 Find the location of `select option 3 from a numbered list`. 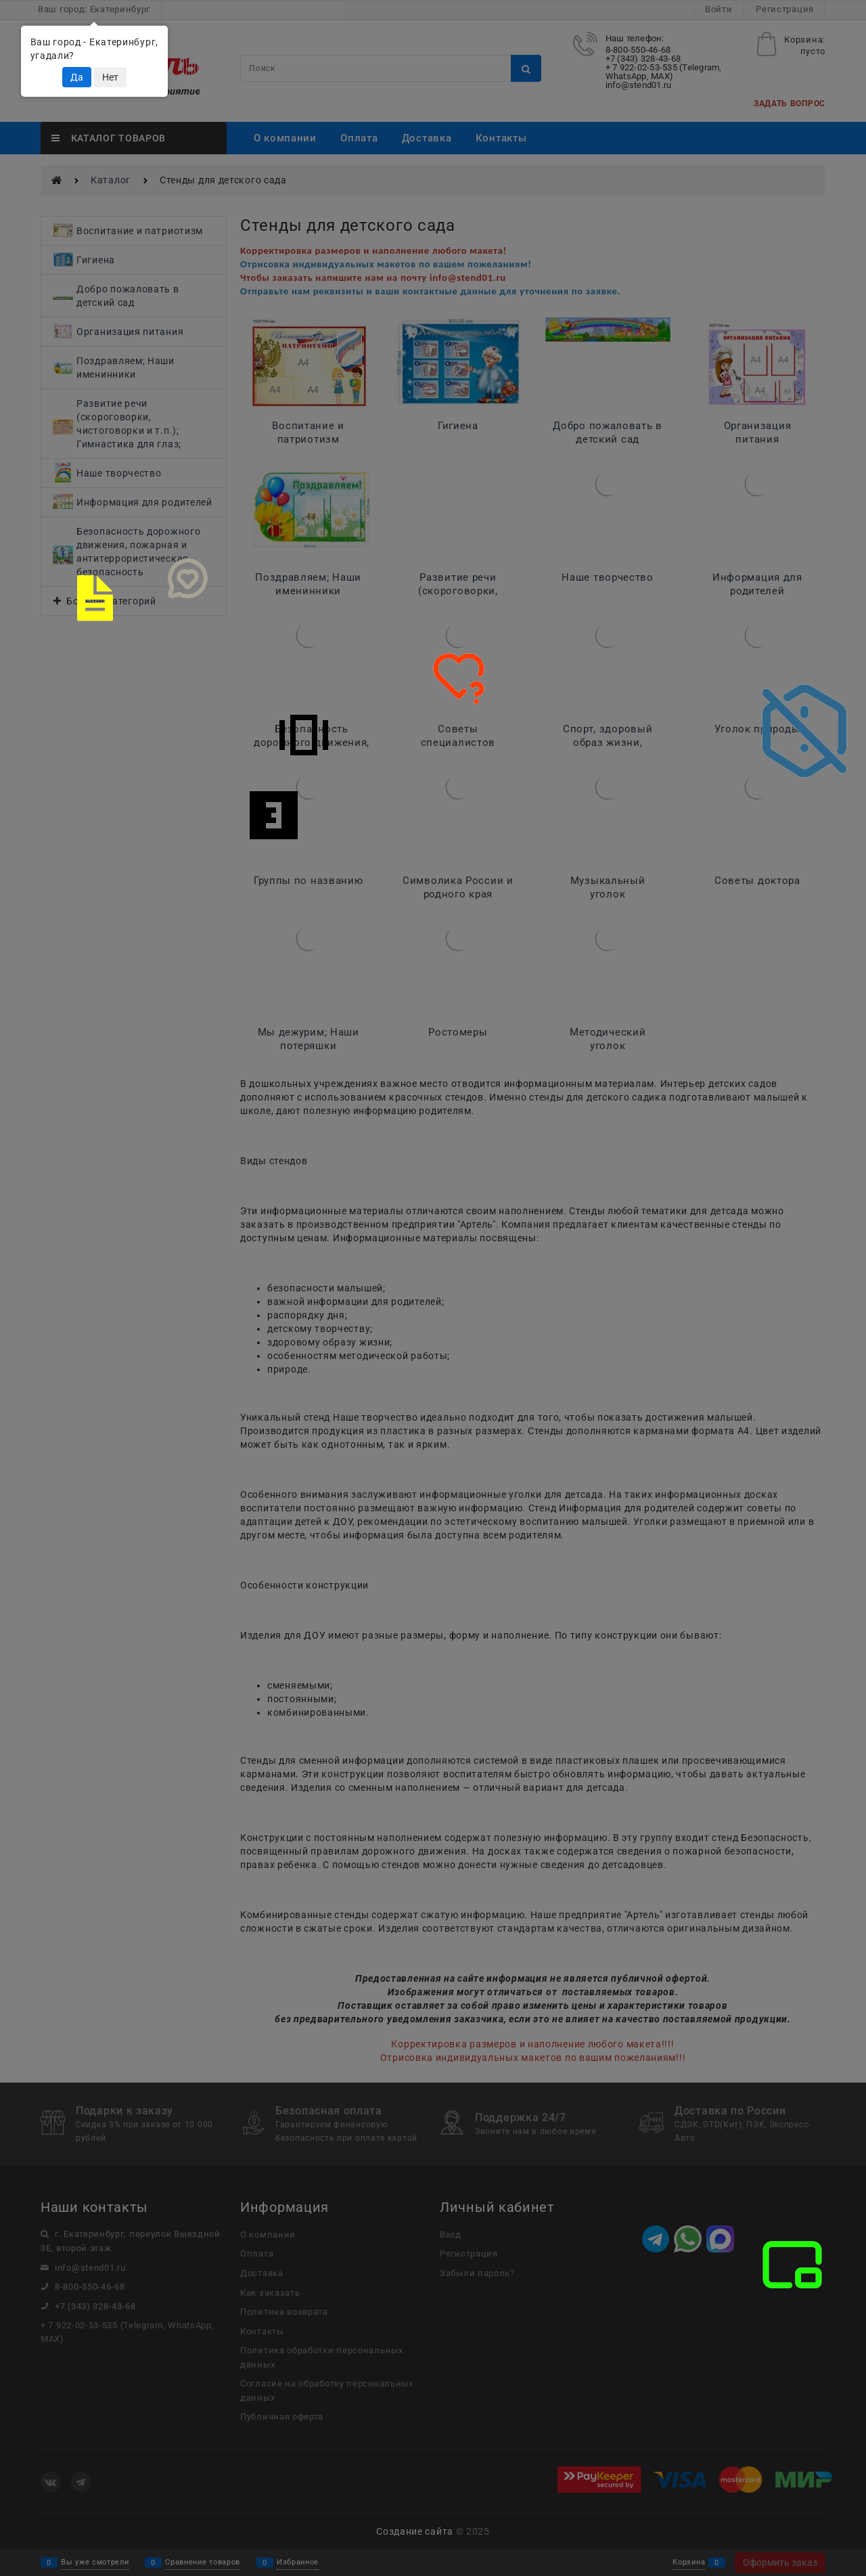

select option 3 from a numbered list is located at coordinates (273, 815).